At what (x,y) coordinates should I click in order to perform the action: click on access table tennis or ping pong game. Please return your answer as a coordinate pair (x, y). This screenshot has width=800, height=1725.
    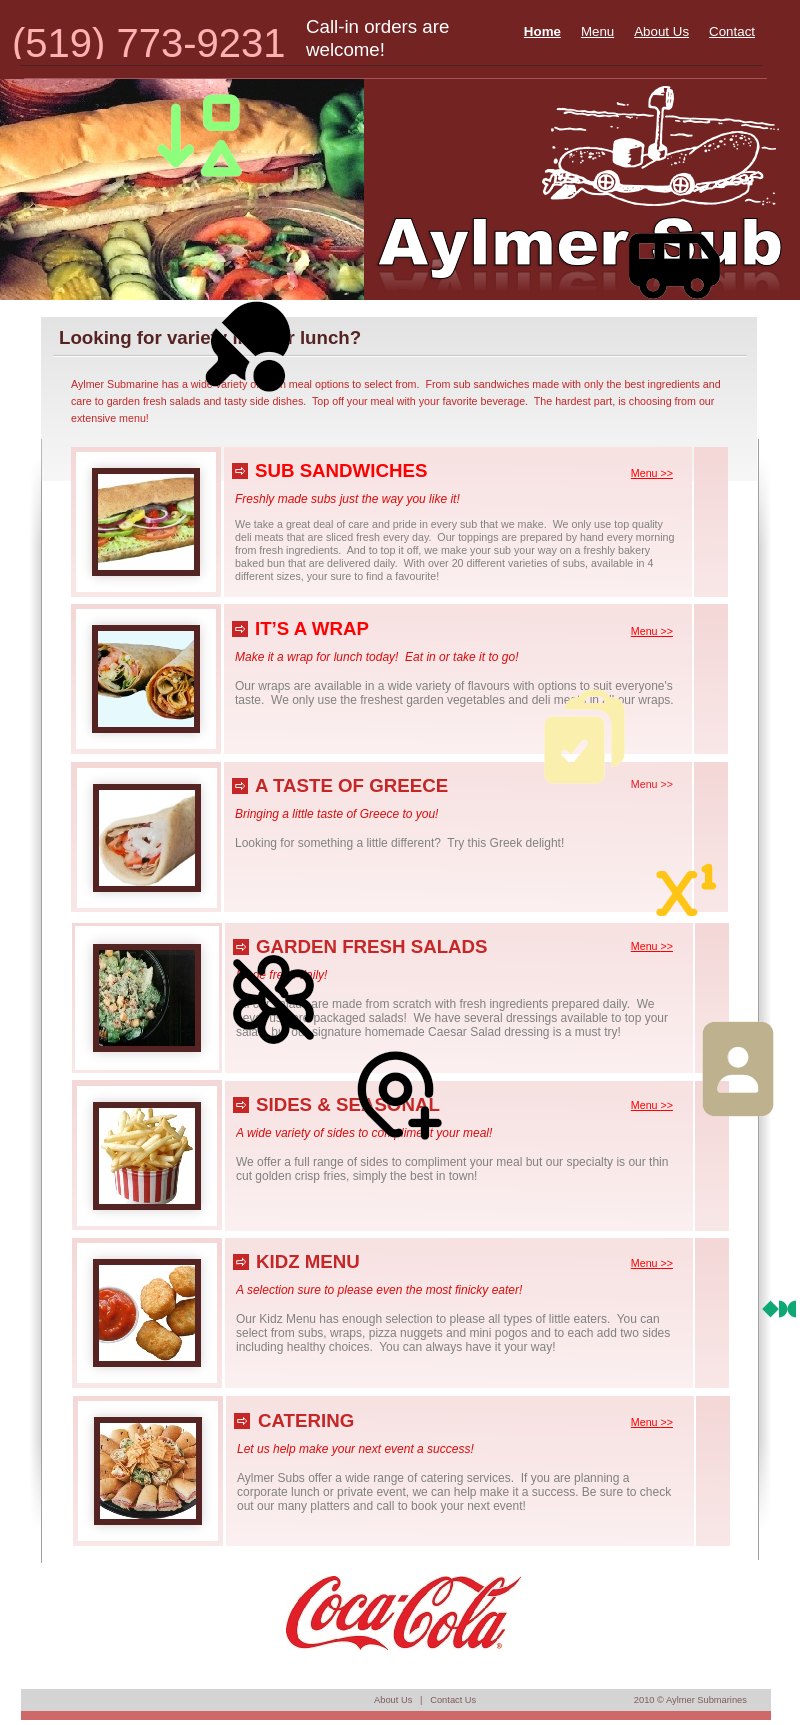
    Looking at the image, I should click on (248, 344).